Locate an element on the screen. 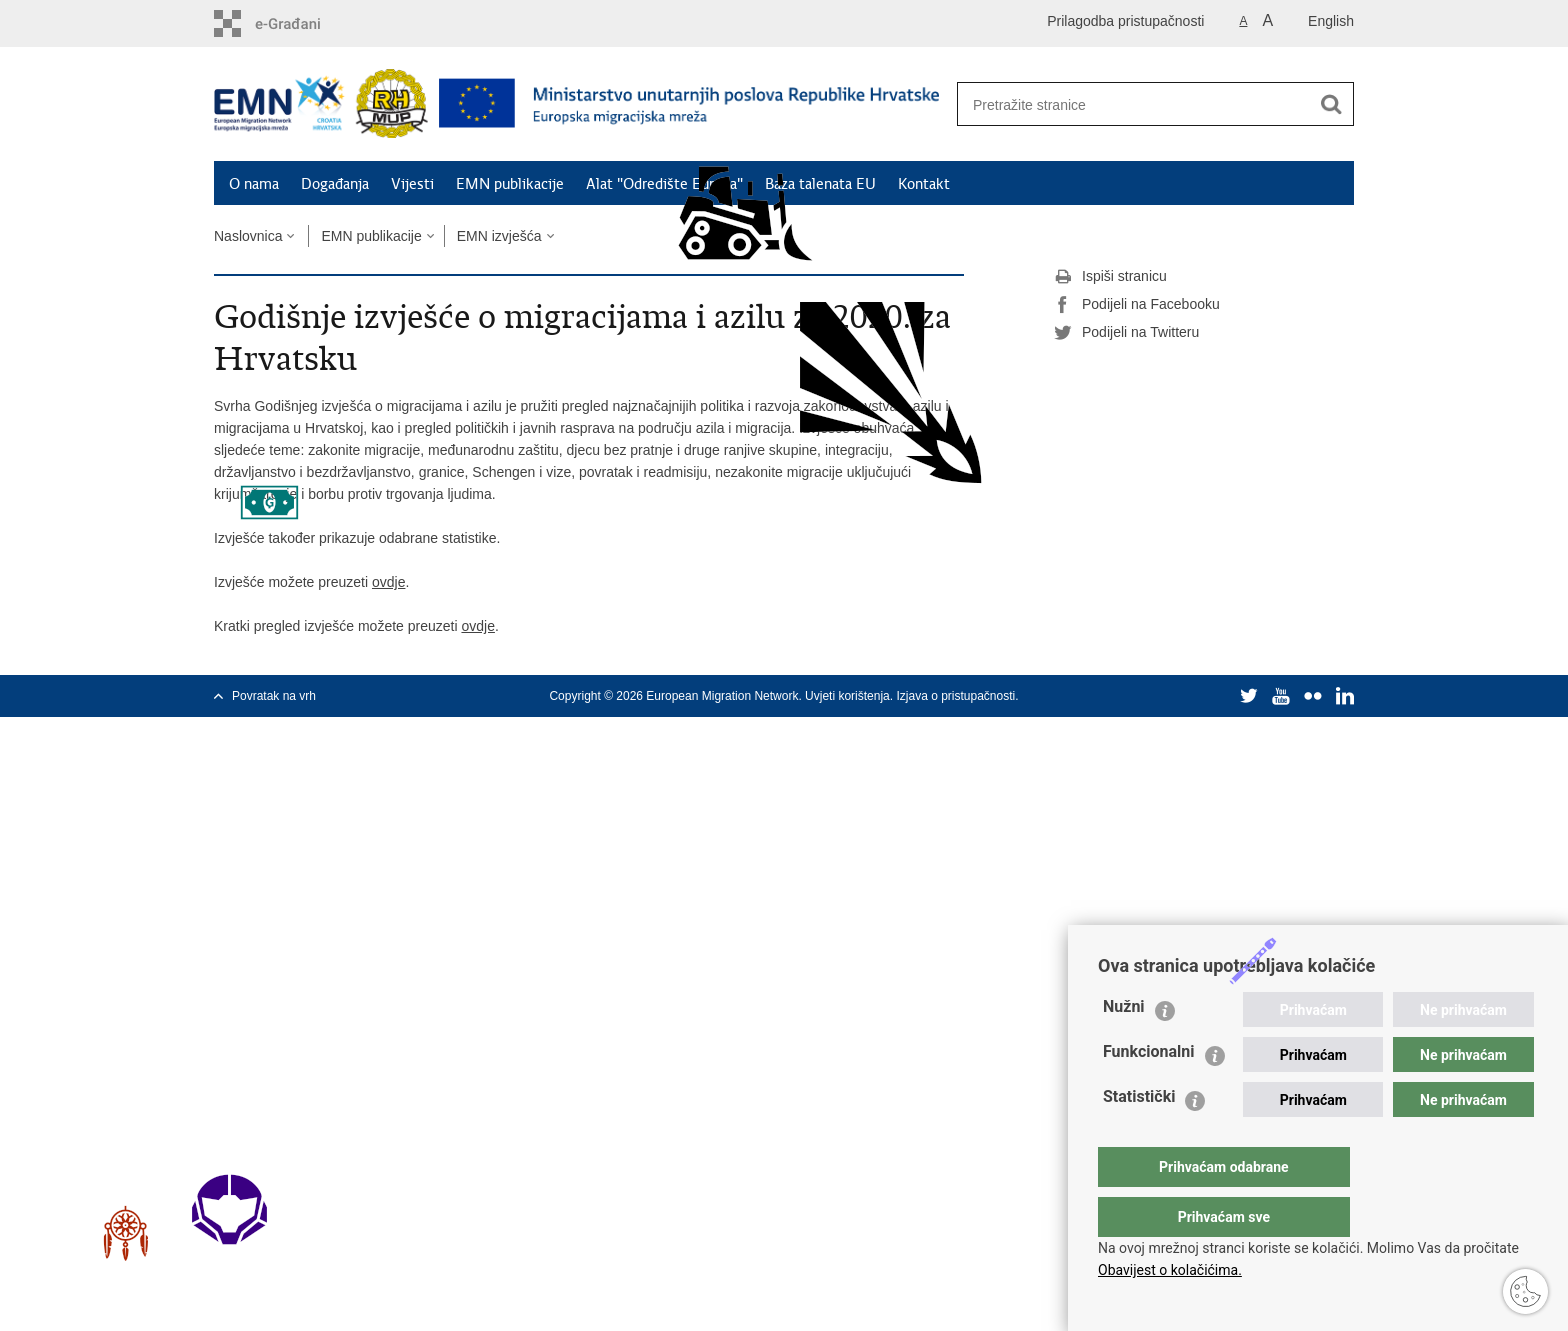 The width and height of the screenshot is (1568, 1331). launch Metroid or Samus-themed game content is located at coordinates (229, 1209).